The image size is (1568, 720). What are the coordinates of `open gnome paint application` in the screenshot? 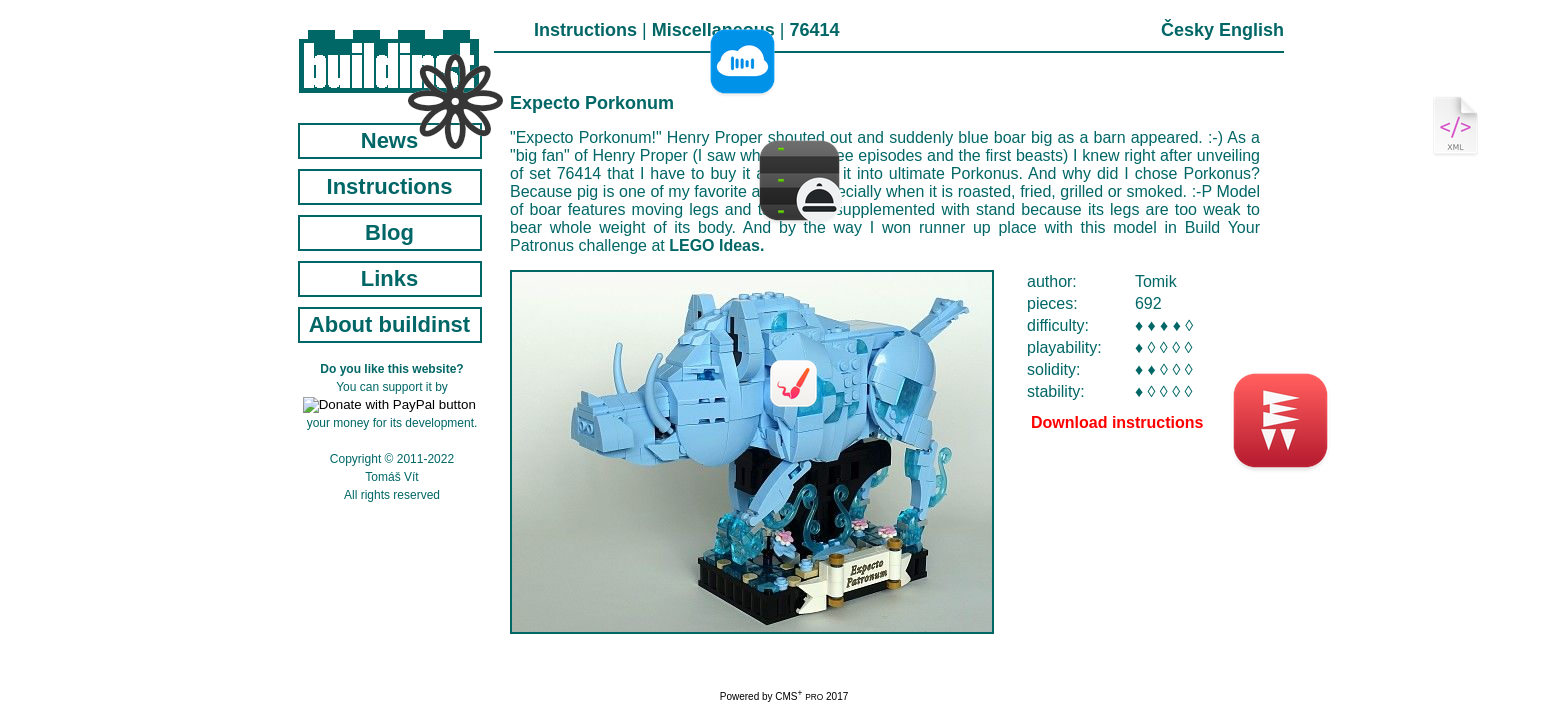 It's located at (793, 383).